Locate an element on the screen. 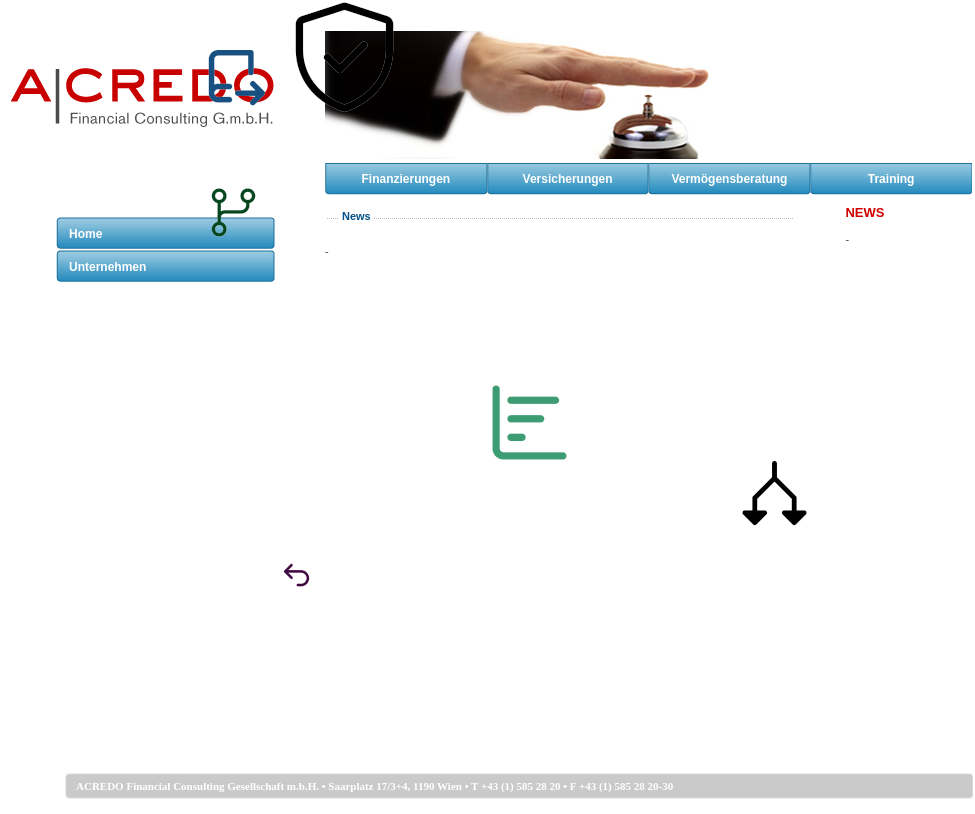 The image size is (975, 814). pull changes from a remote repository is located at coordinates (235, 80).